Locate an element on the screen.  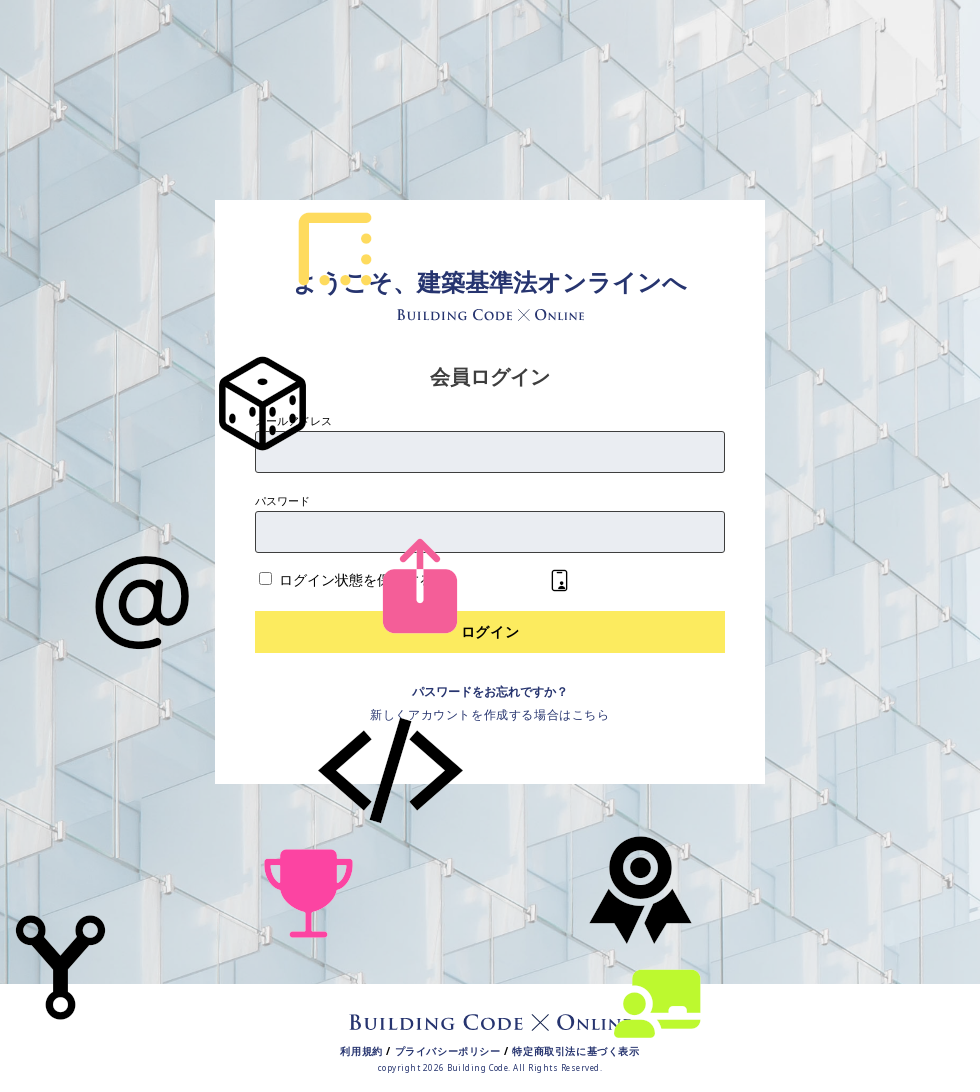
randomize or shuffle content is located at coordinates (262, 403).